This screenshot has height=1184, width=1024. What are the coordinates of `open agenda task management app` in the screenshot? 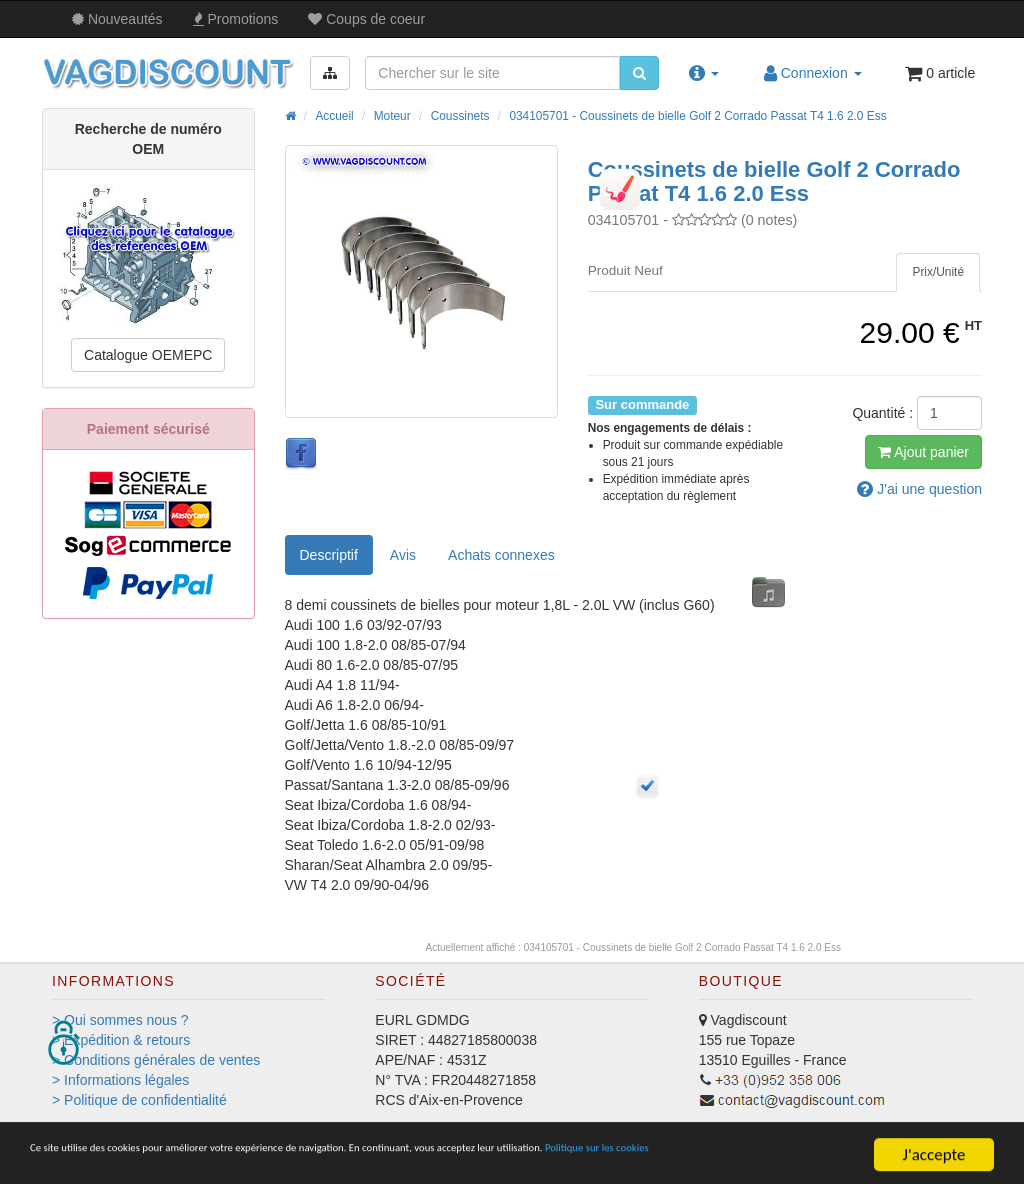 It's located at (647, 785).